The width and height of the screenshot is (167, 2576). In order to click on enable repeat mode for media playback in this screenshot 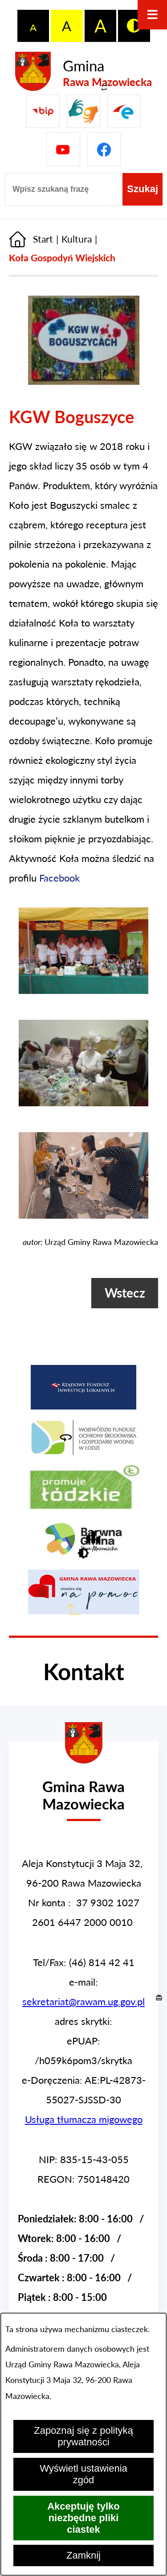, I will do `click(104, 87)`.